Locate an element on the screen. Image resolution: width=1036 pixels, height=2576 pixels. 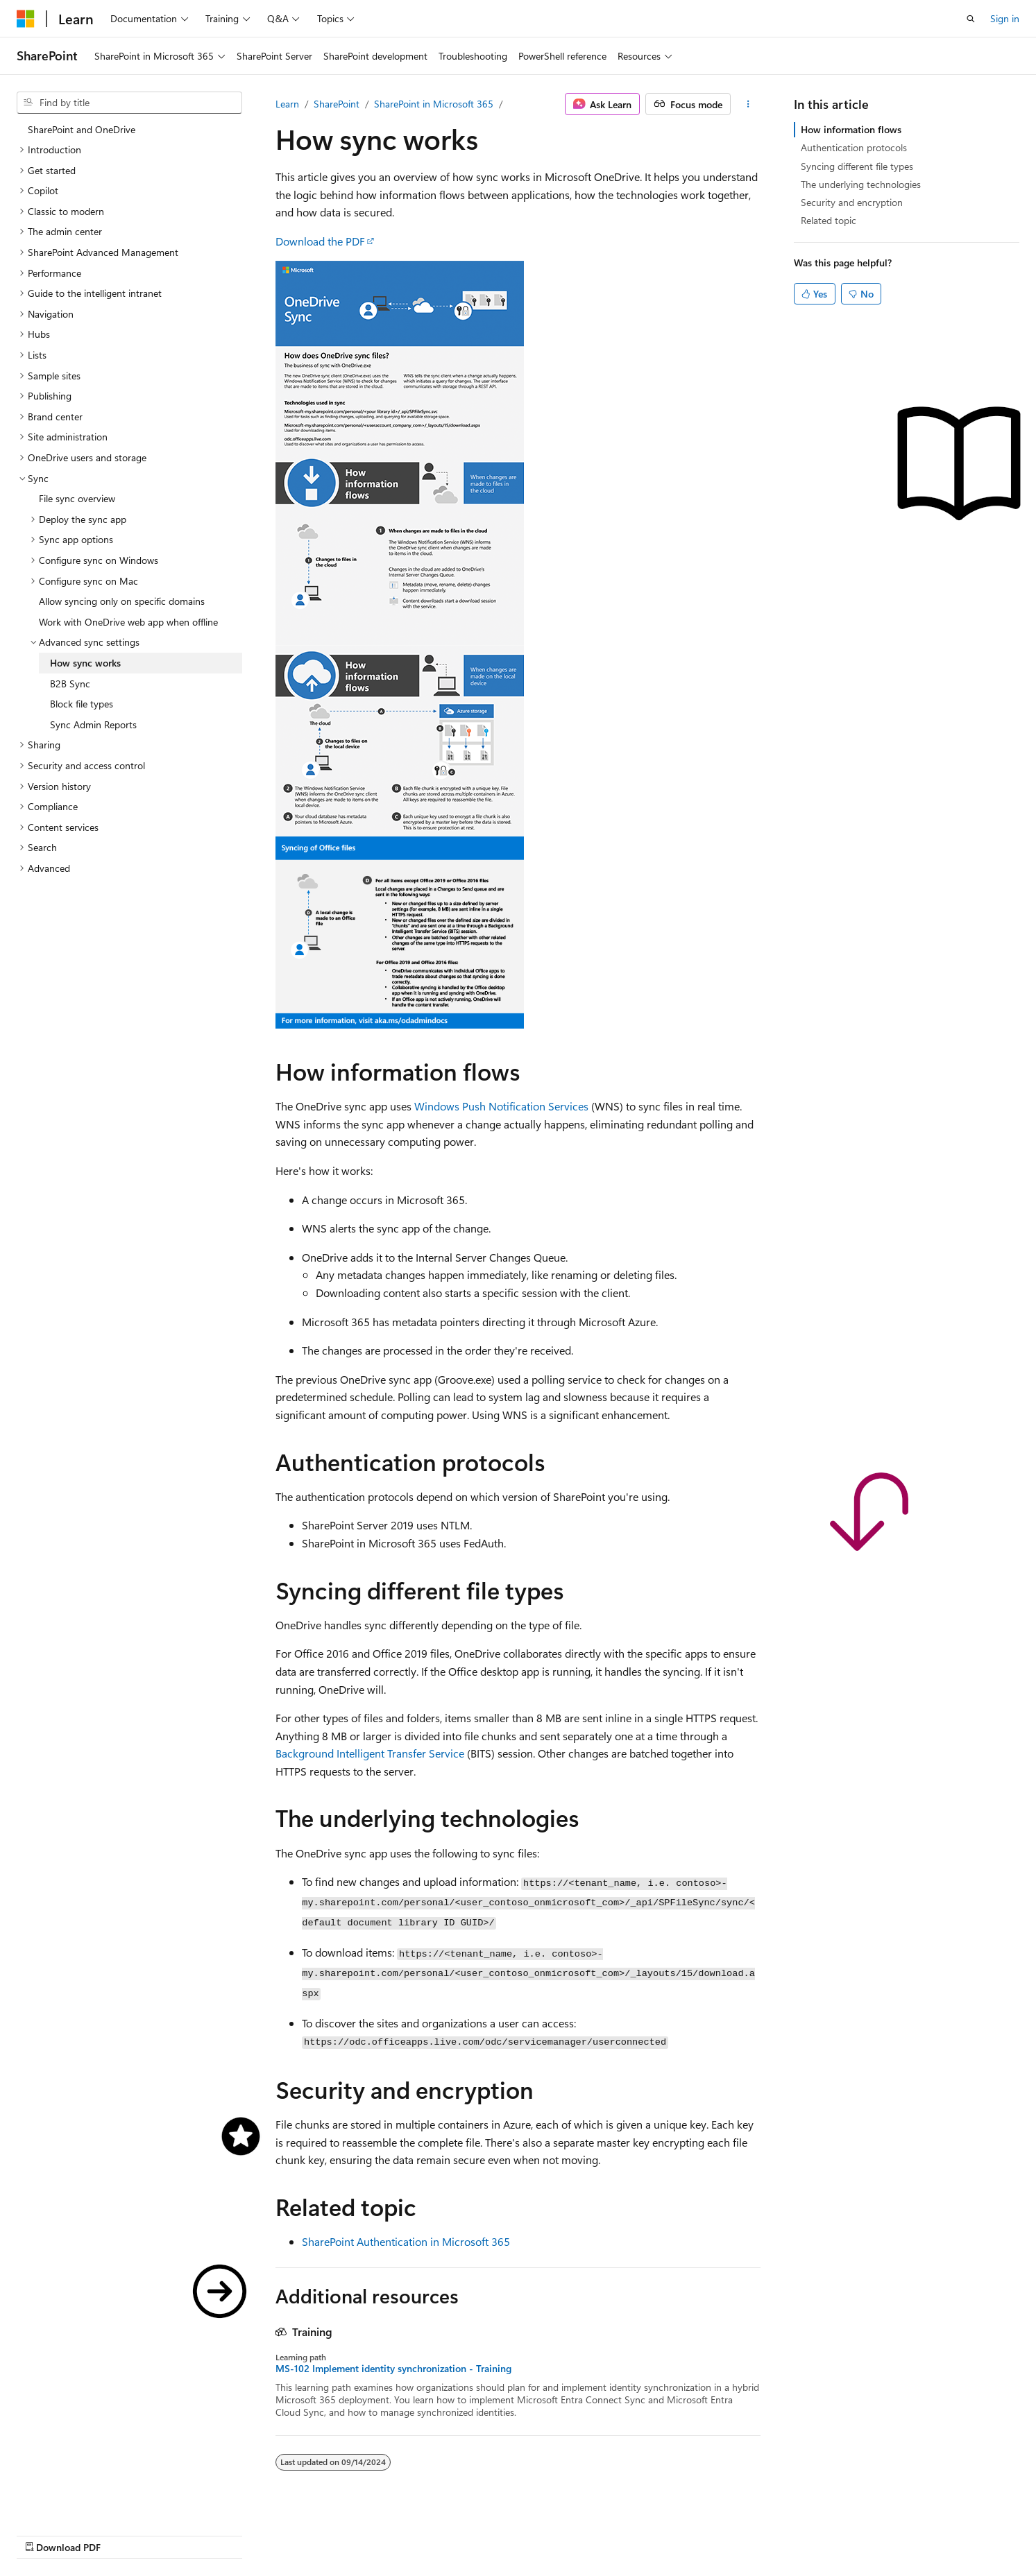
mark item as favorite is located at coordinates (241, 2136).